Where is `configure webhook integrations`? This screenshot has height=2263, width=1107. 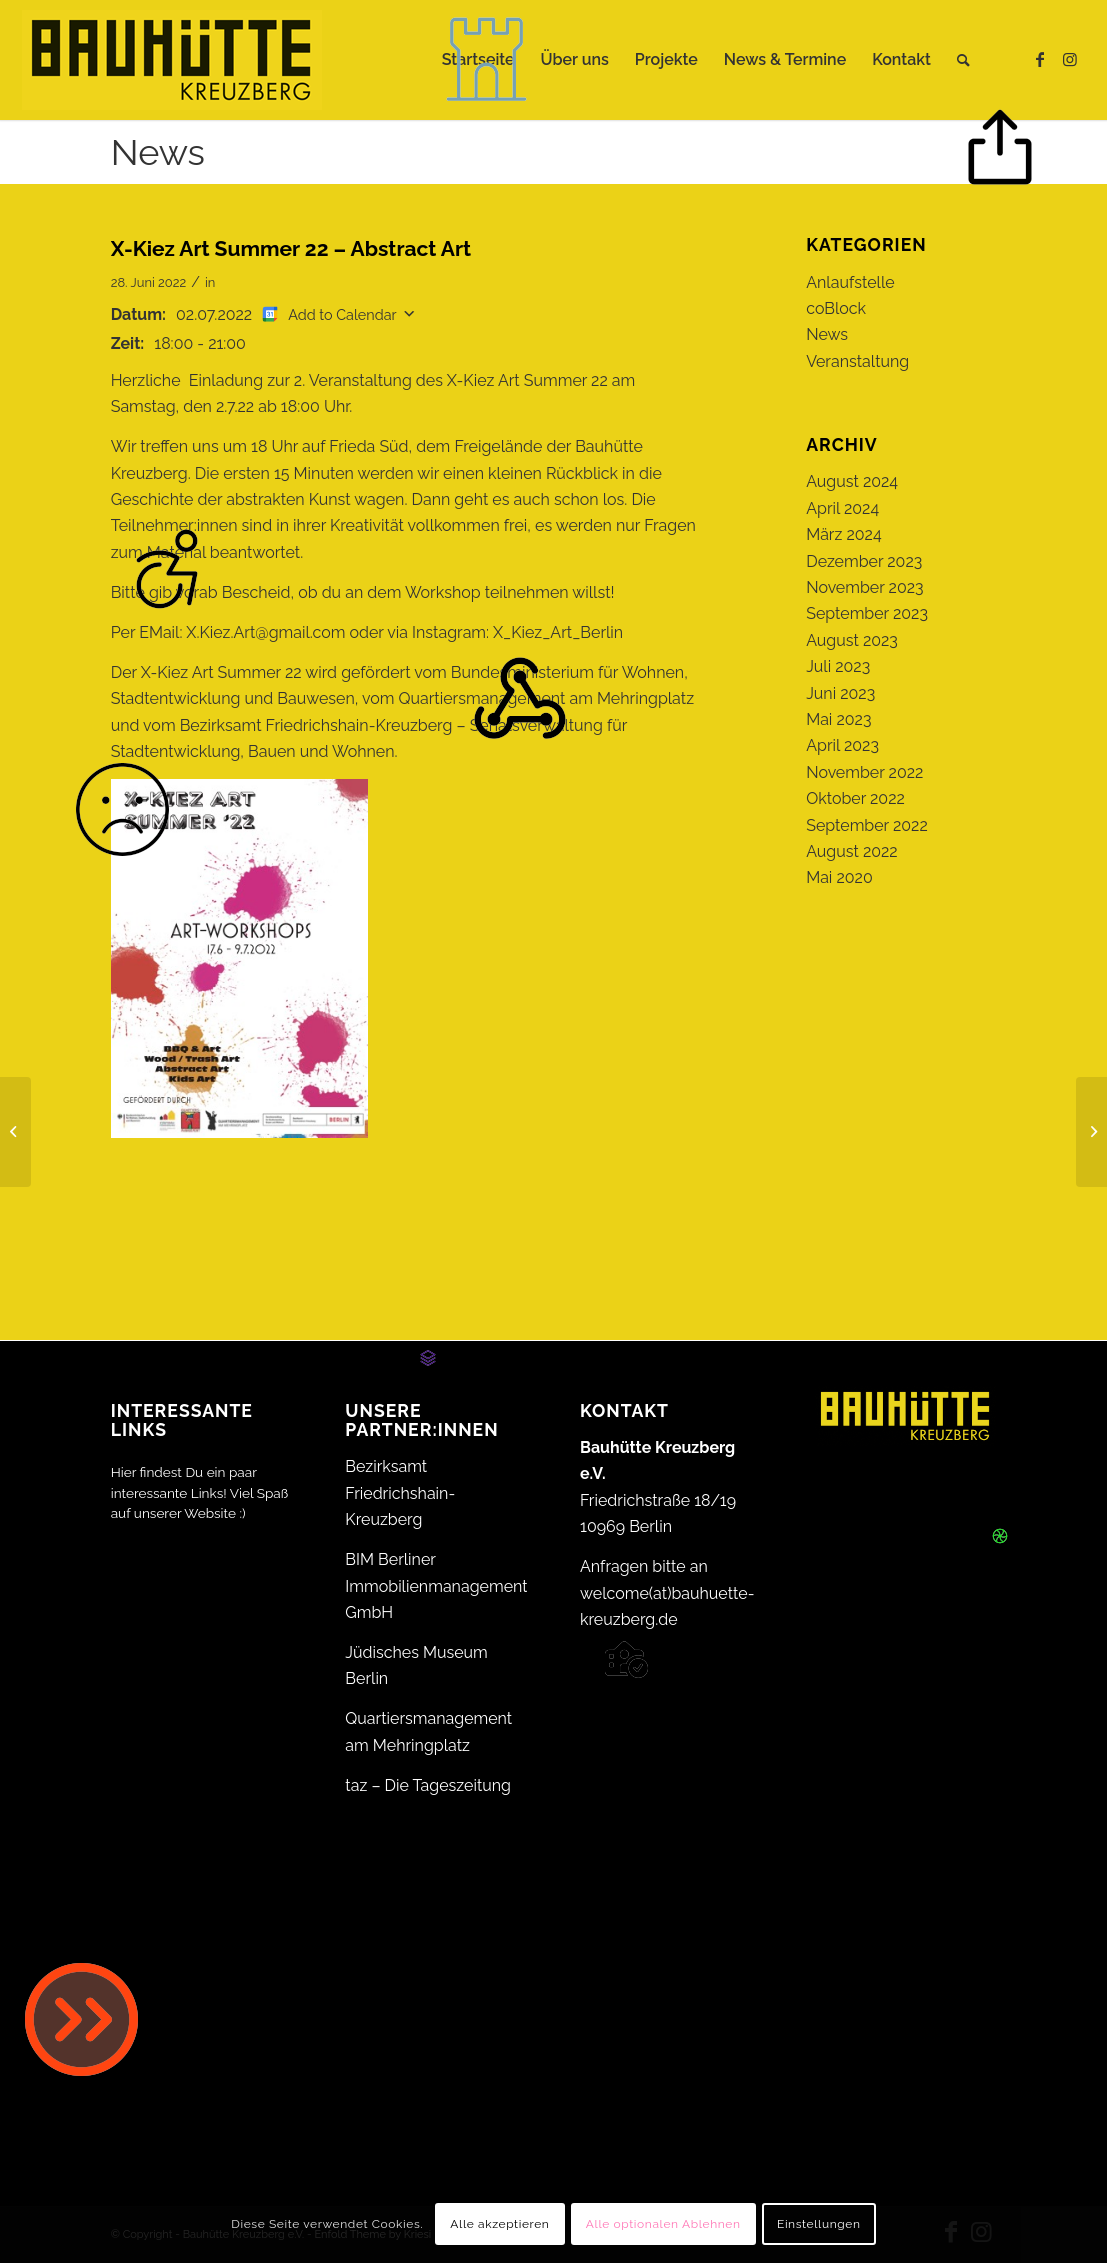
configure webhook integrations is located at coordinates (520, 703).